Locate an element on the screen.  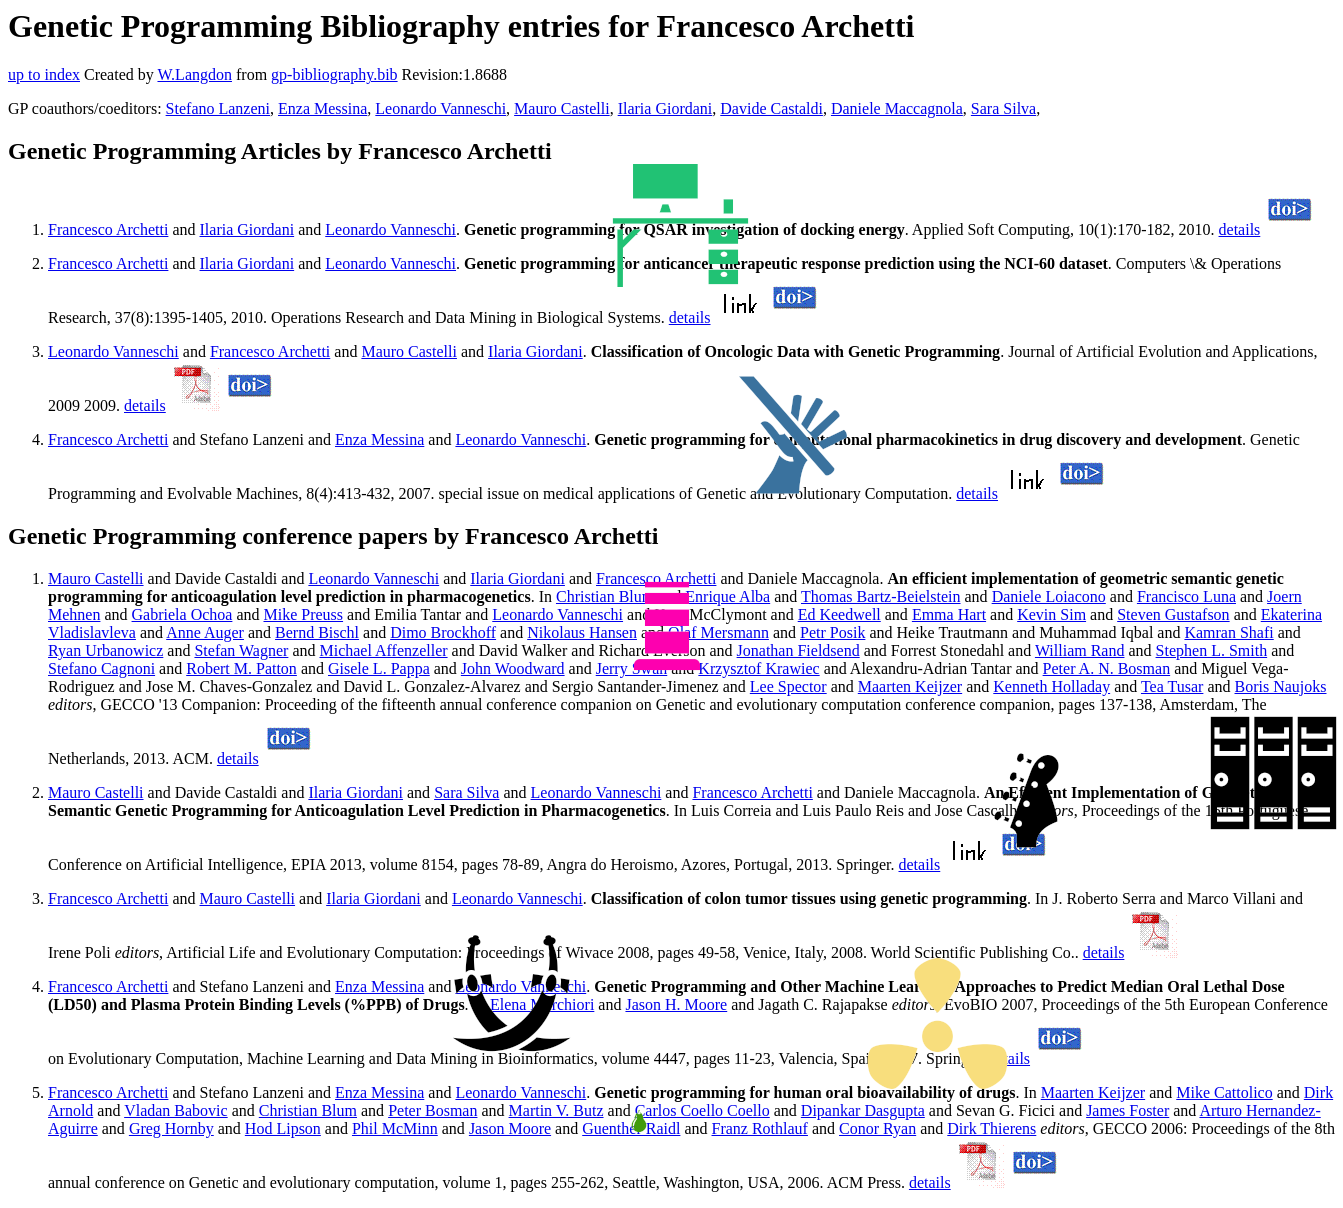
select pear as your game fruit or character is located at coordinates (639, 1121).